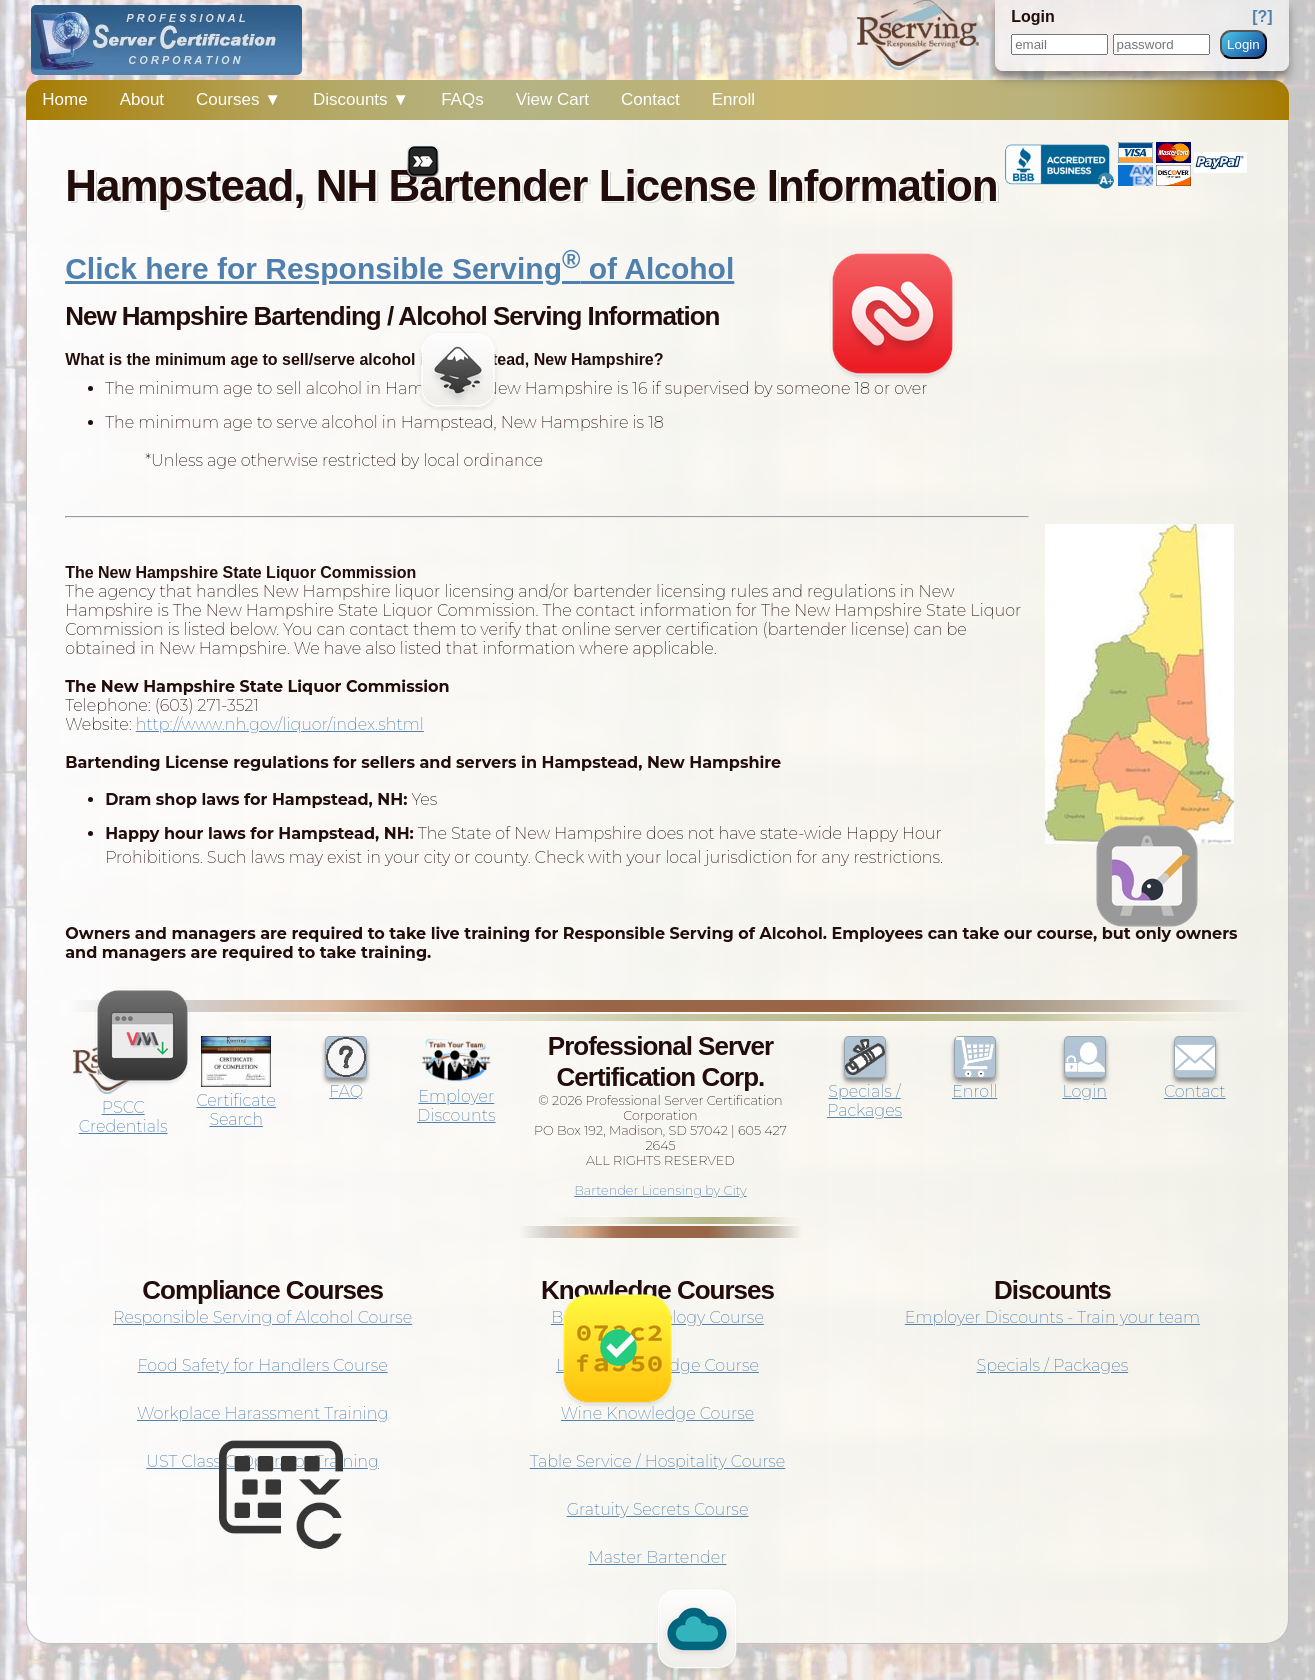 The height and width of the screenshot is (1680, 1315). Describe the element at coordinates (423, 161) in the screenshot. I see `open fish shell terminal application` at that location.